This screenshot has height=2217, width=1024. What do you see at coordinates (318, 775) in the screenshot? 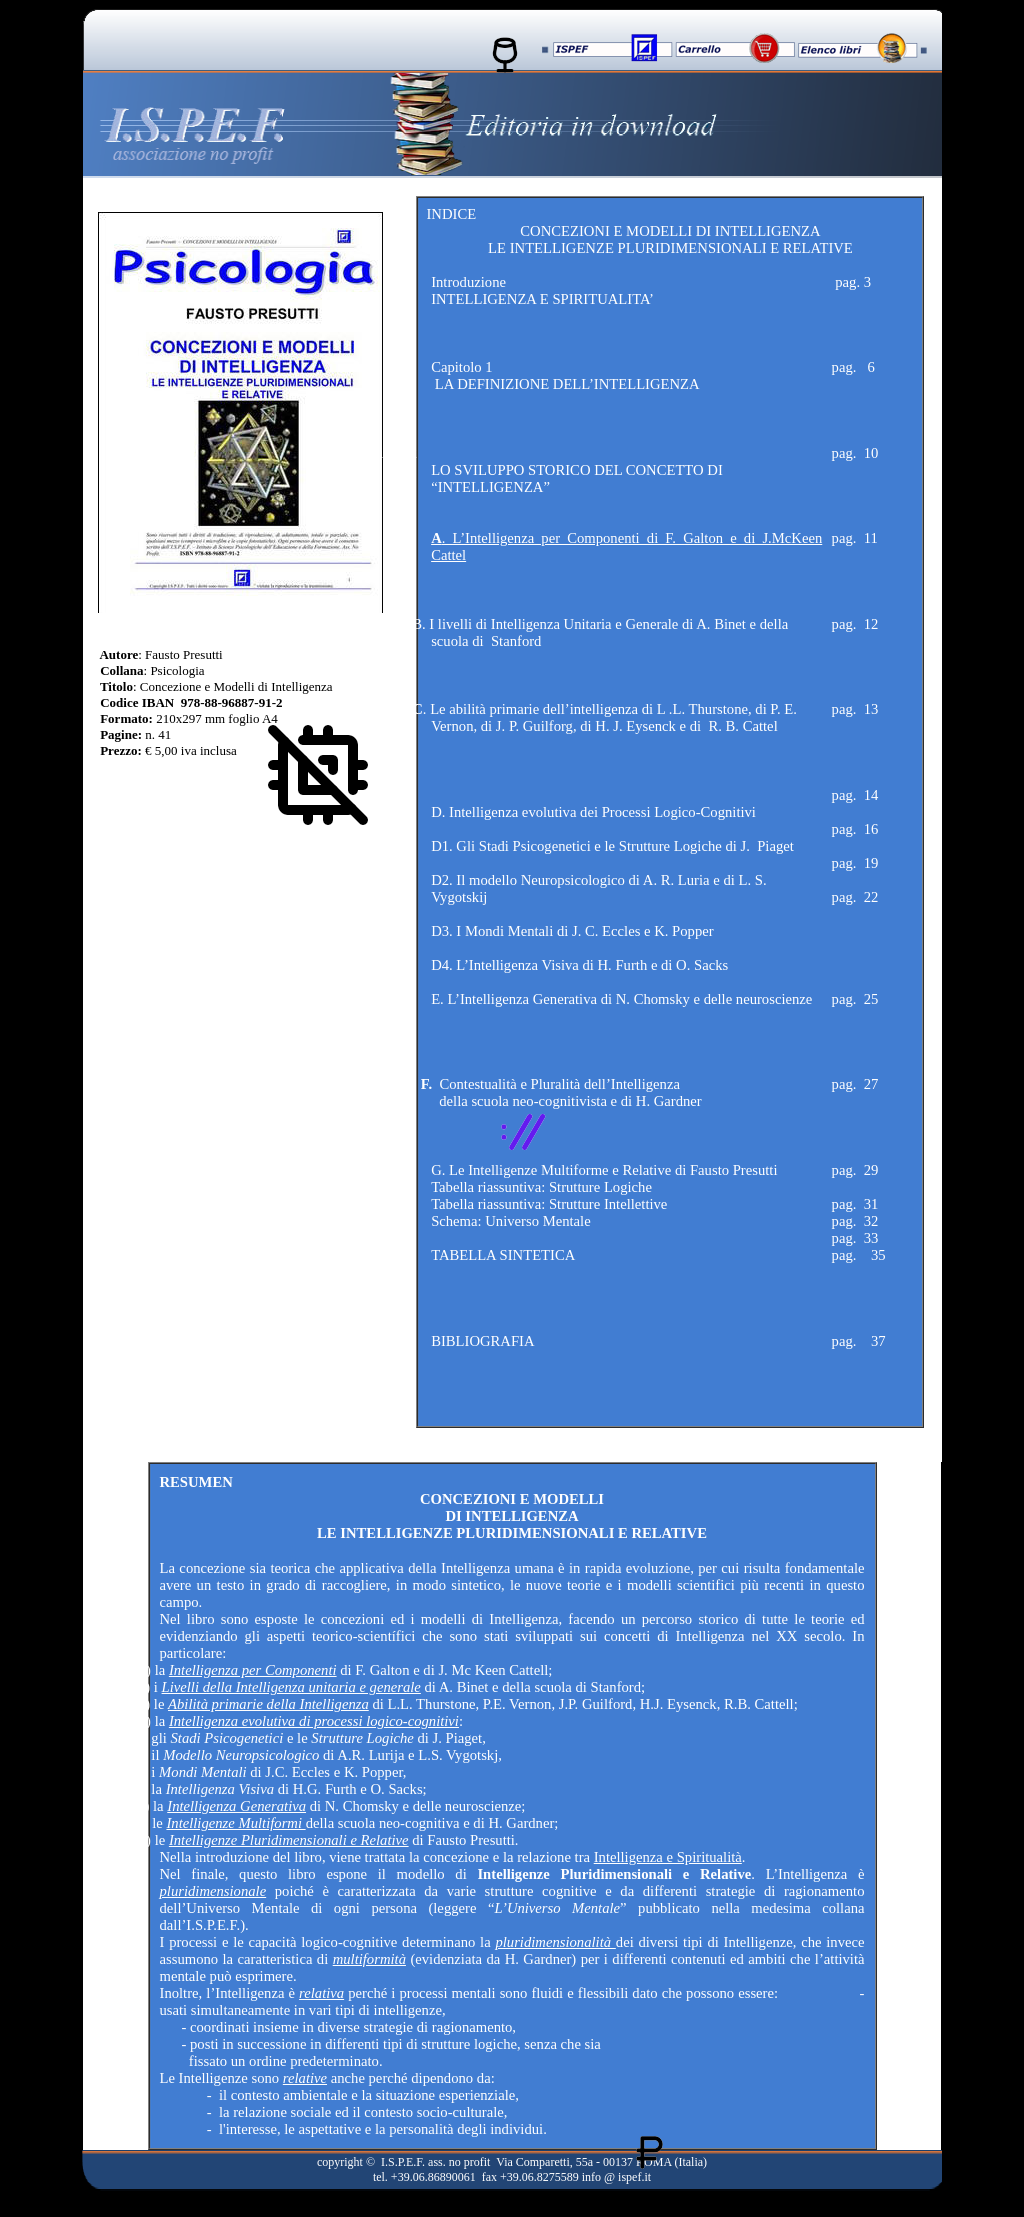
I see `indicates processor or CPU is disabled` at bounding box center [318, 775].